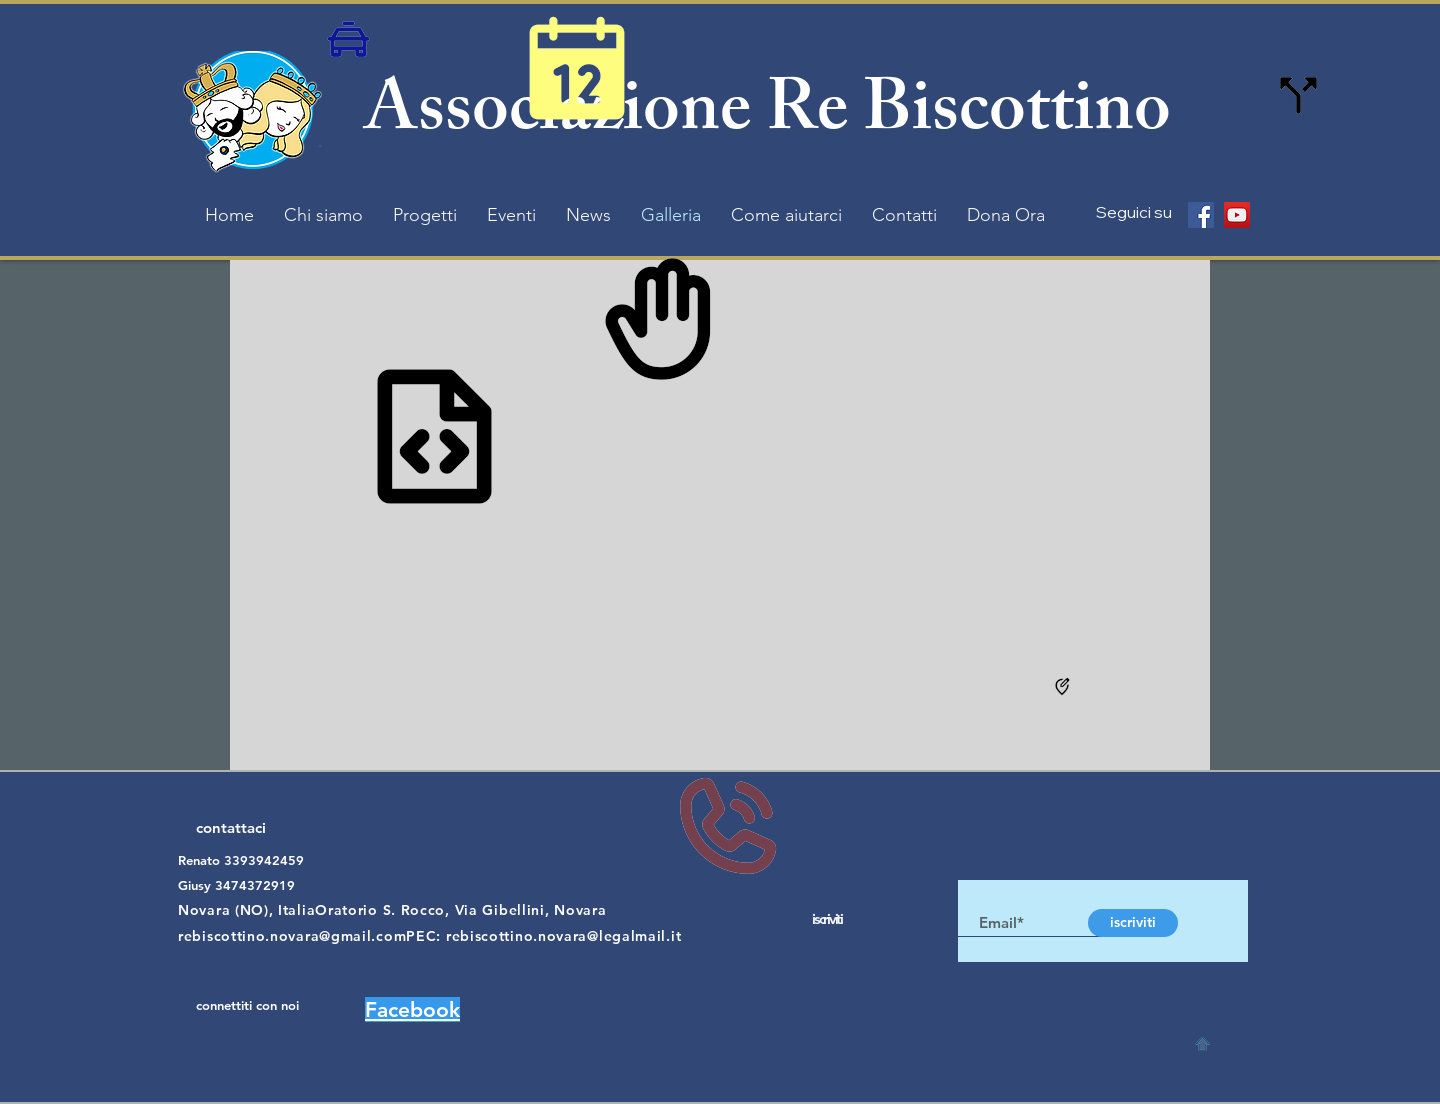 The width and height of the screenshot is (1440, 1104). I want to click on view source code file, so click(434, 436).